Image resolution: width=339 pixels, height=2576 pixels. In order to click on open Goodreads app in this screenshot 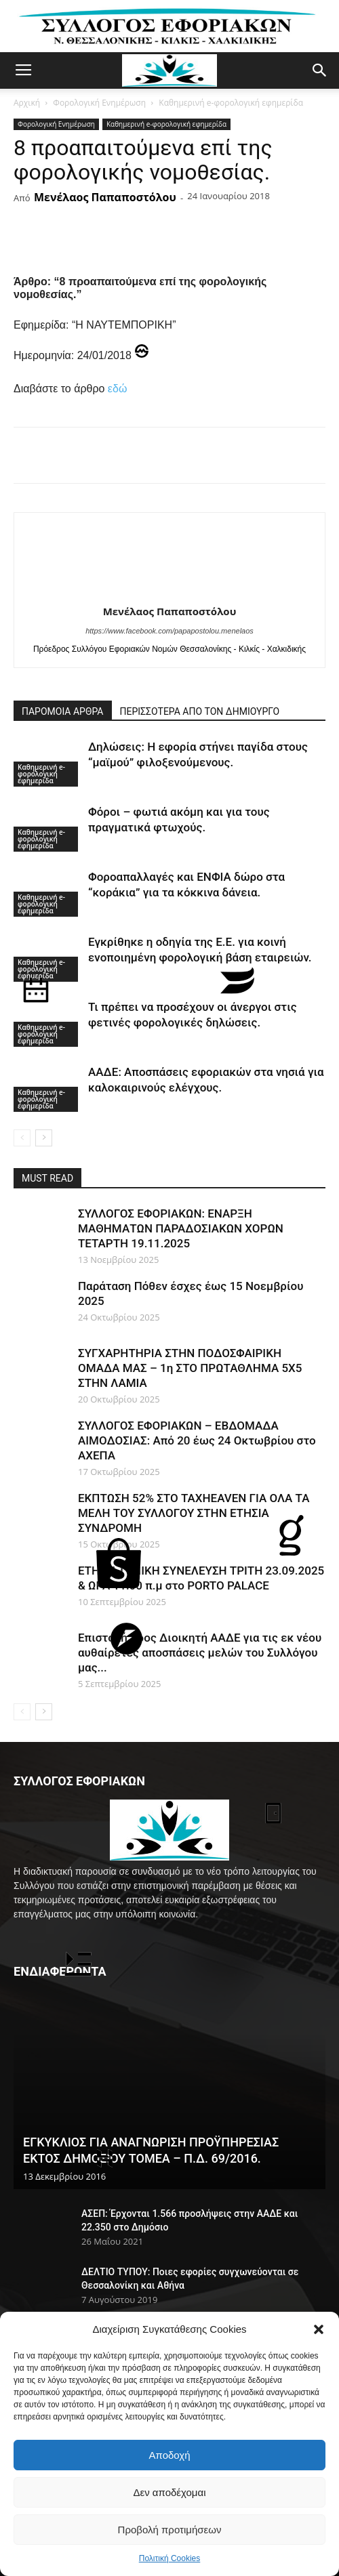, I will do `click(292, 1535)`.